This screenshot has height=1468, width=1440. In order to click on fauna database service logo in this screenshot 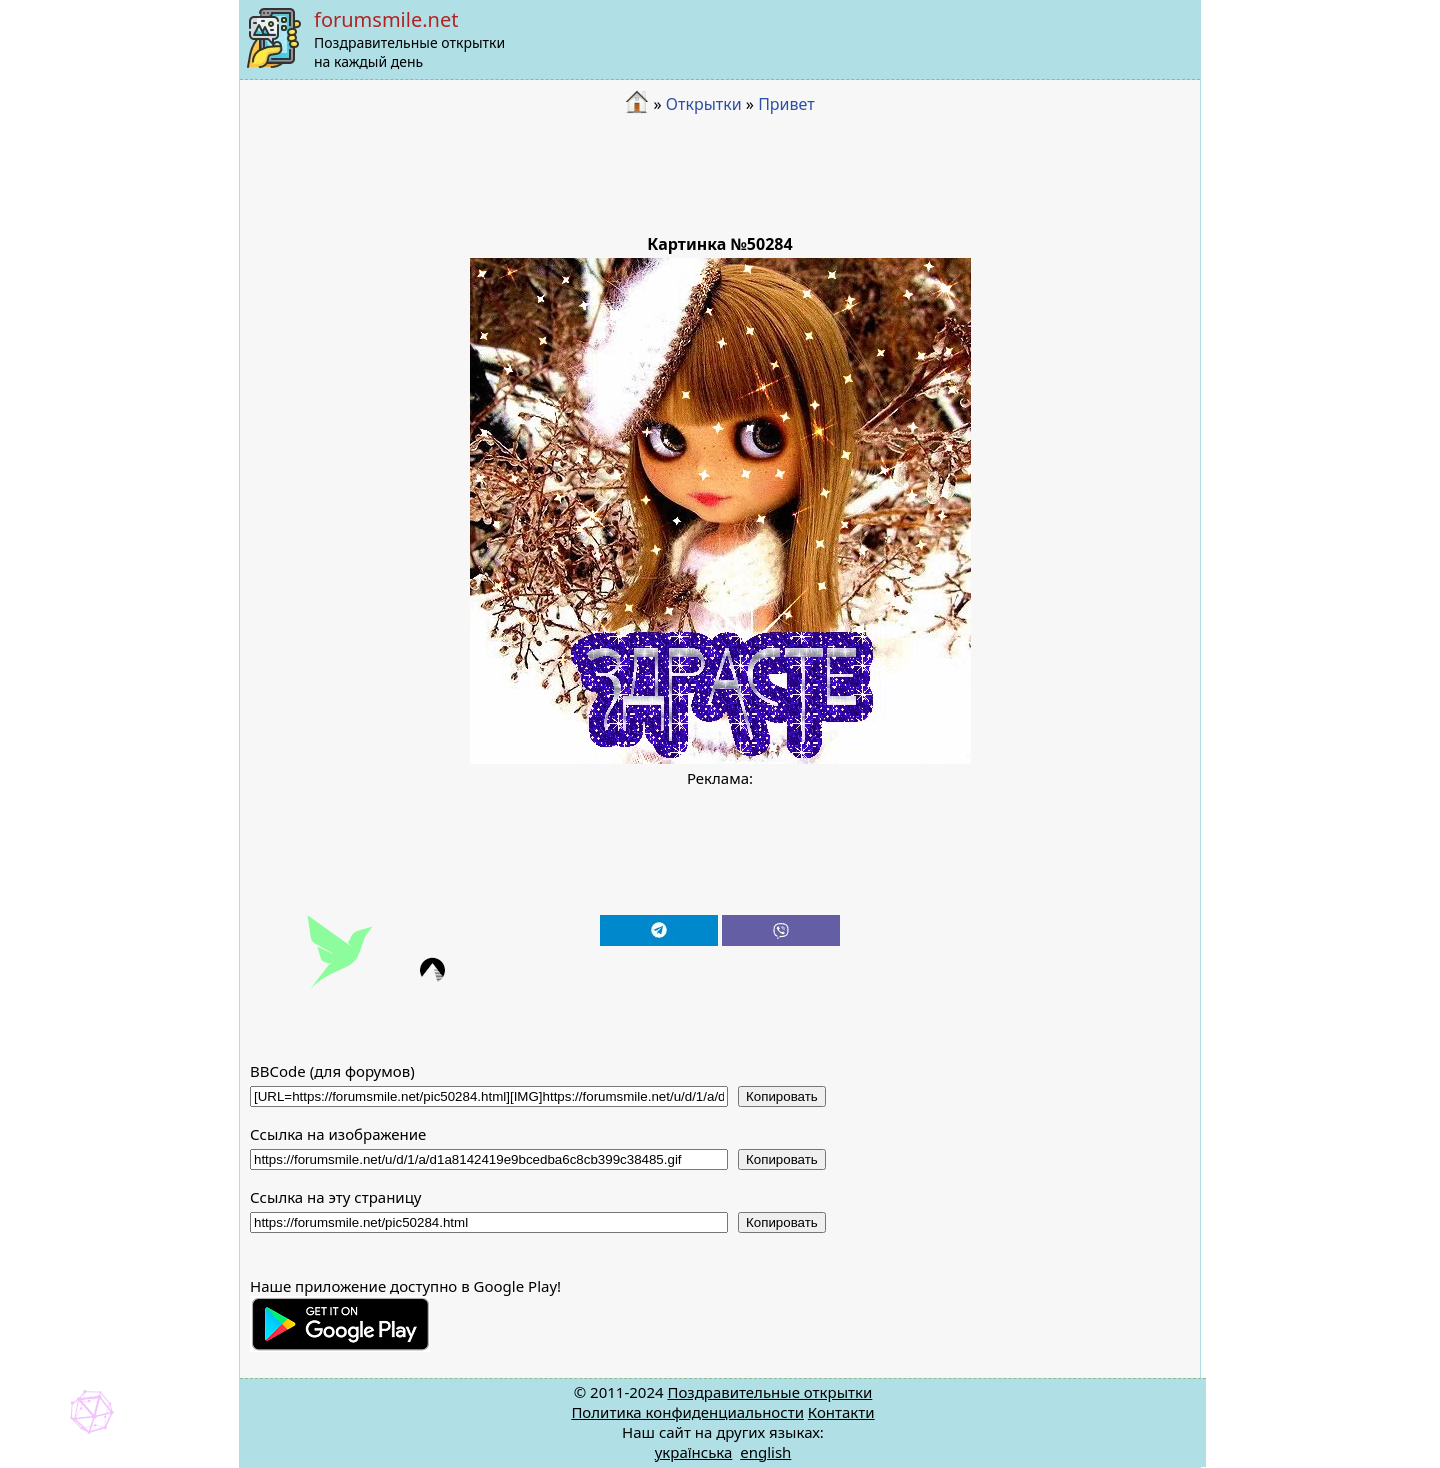, I will do `click(340, 952)`.